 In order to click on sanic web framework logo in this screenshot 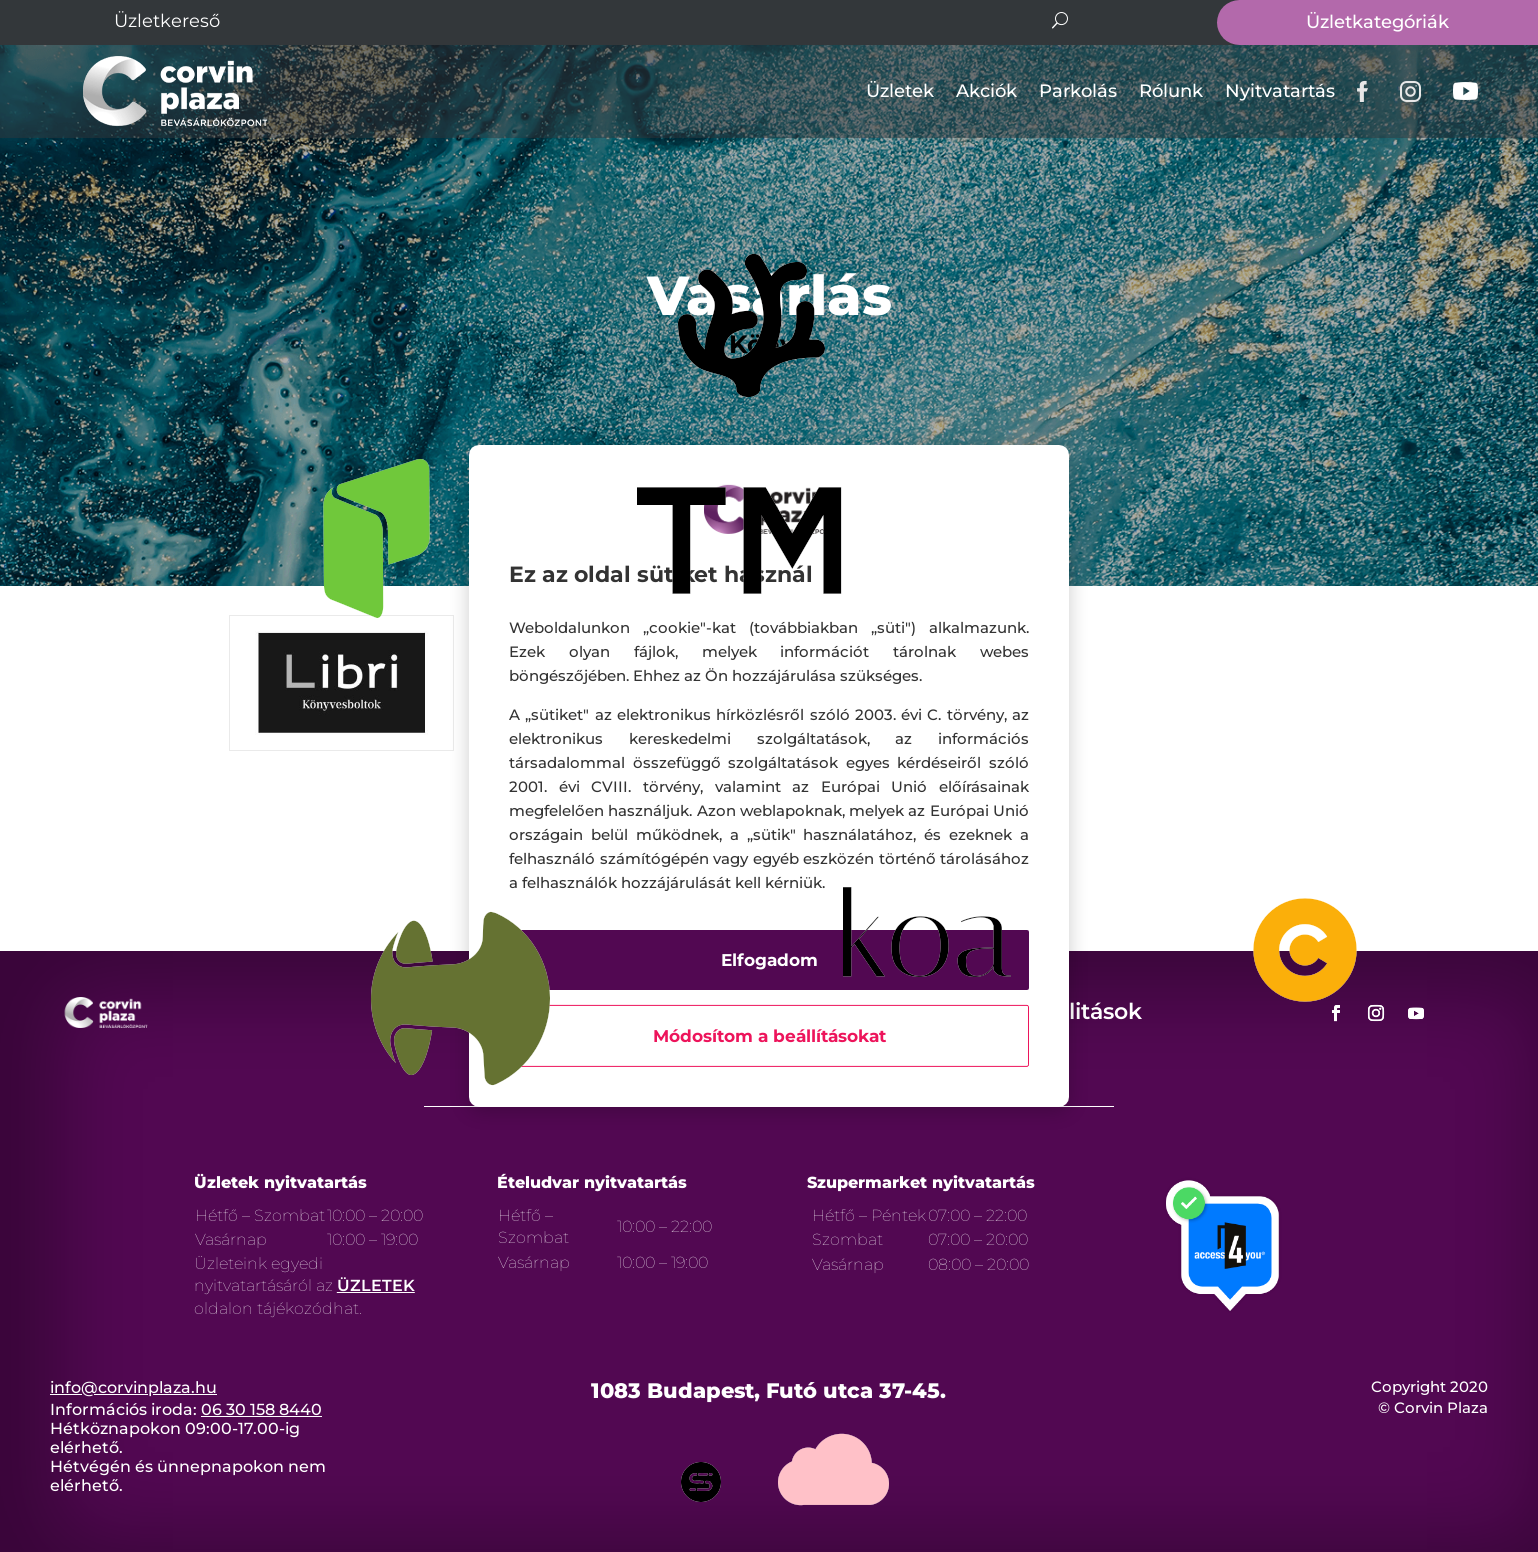, I will do `click(701, 1482)`.